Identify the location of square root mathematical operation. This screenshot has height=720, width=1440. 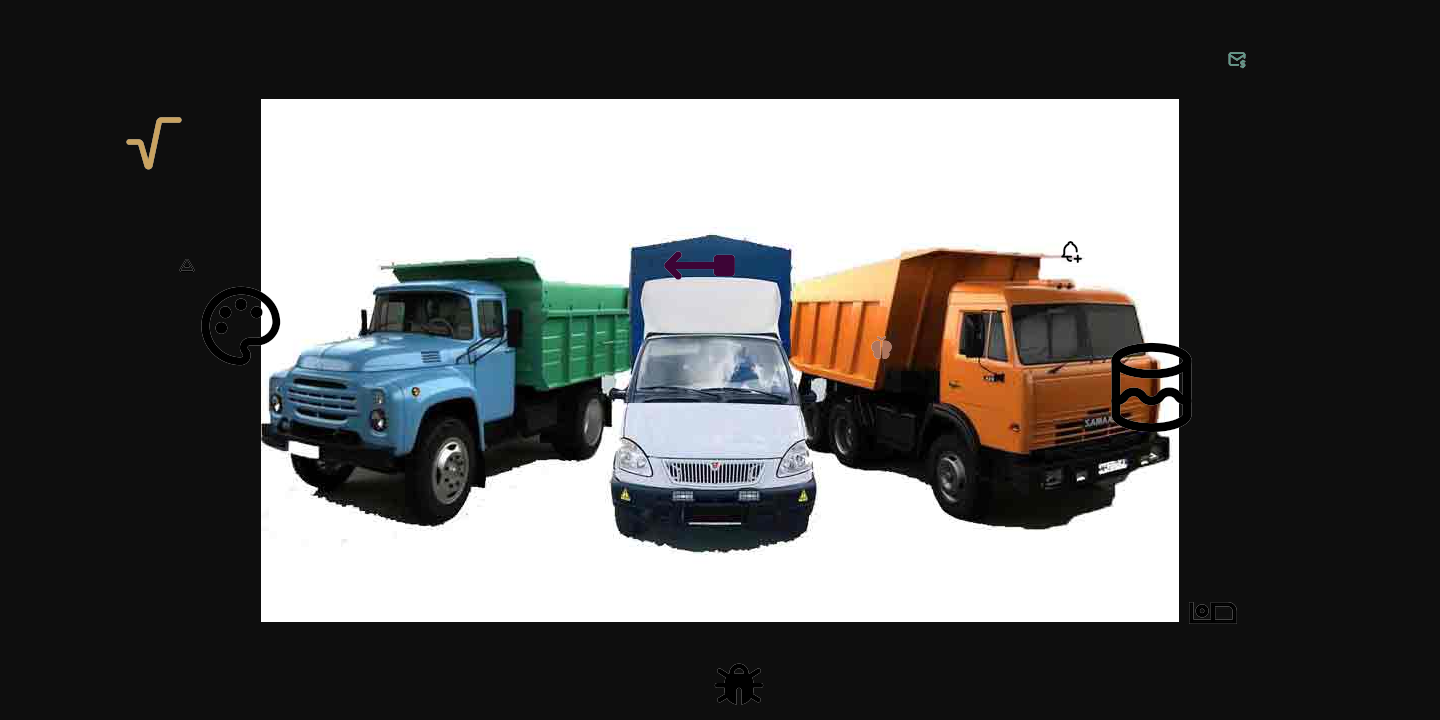
(154, 142).